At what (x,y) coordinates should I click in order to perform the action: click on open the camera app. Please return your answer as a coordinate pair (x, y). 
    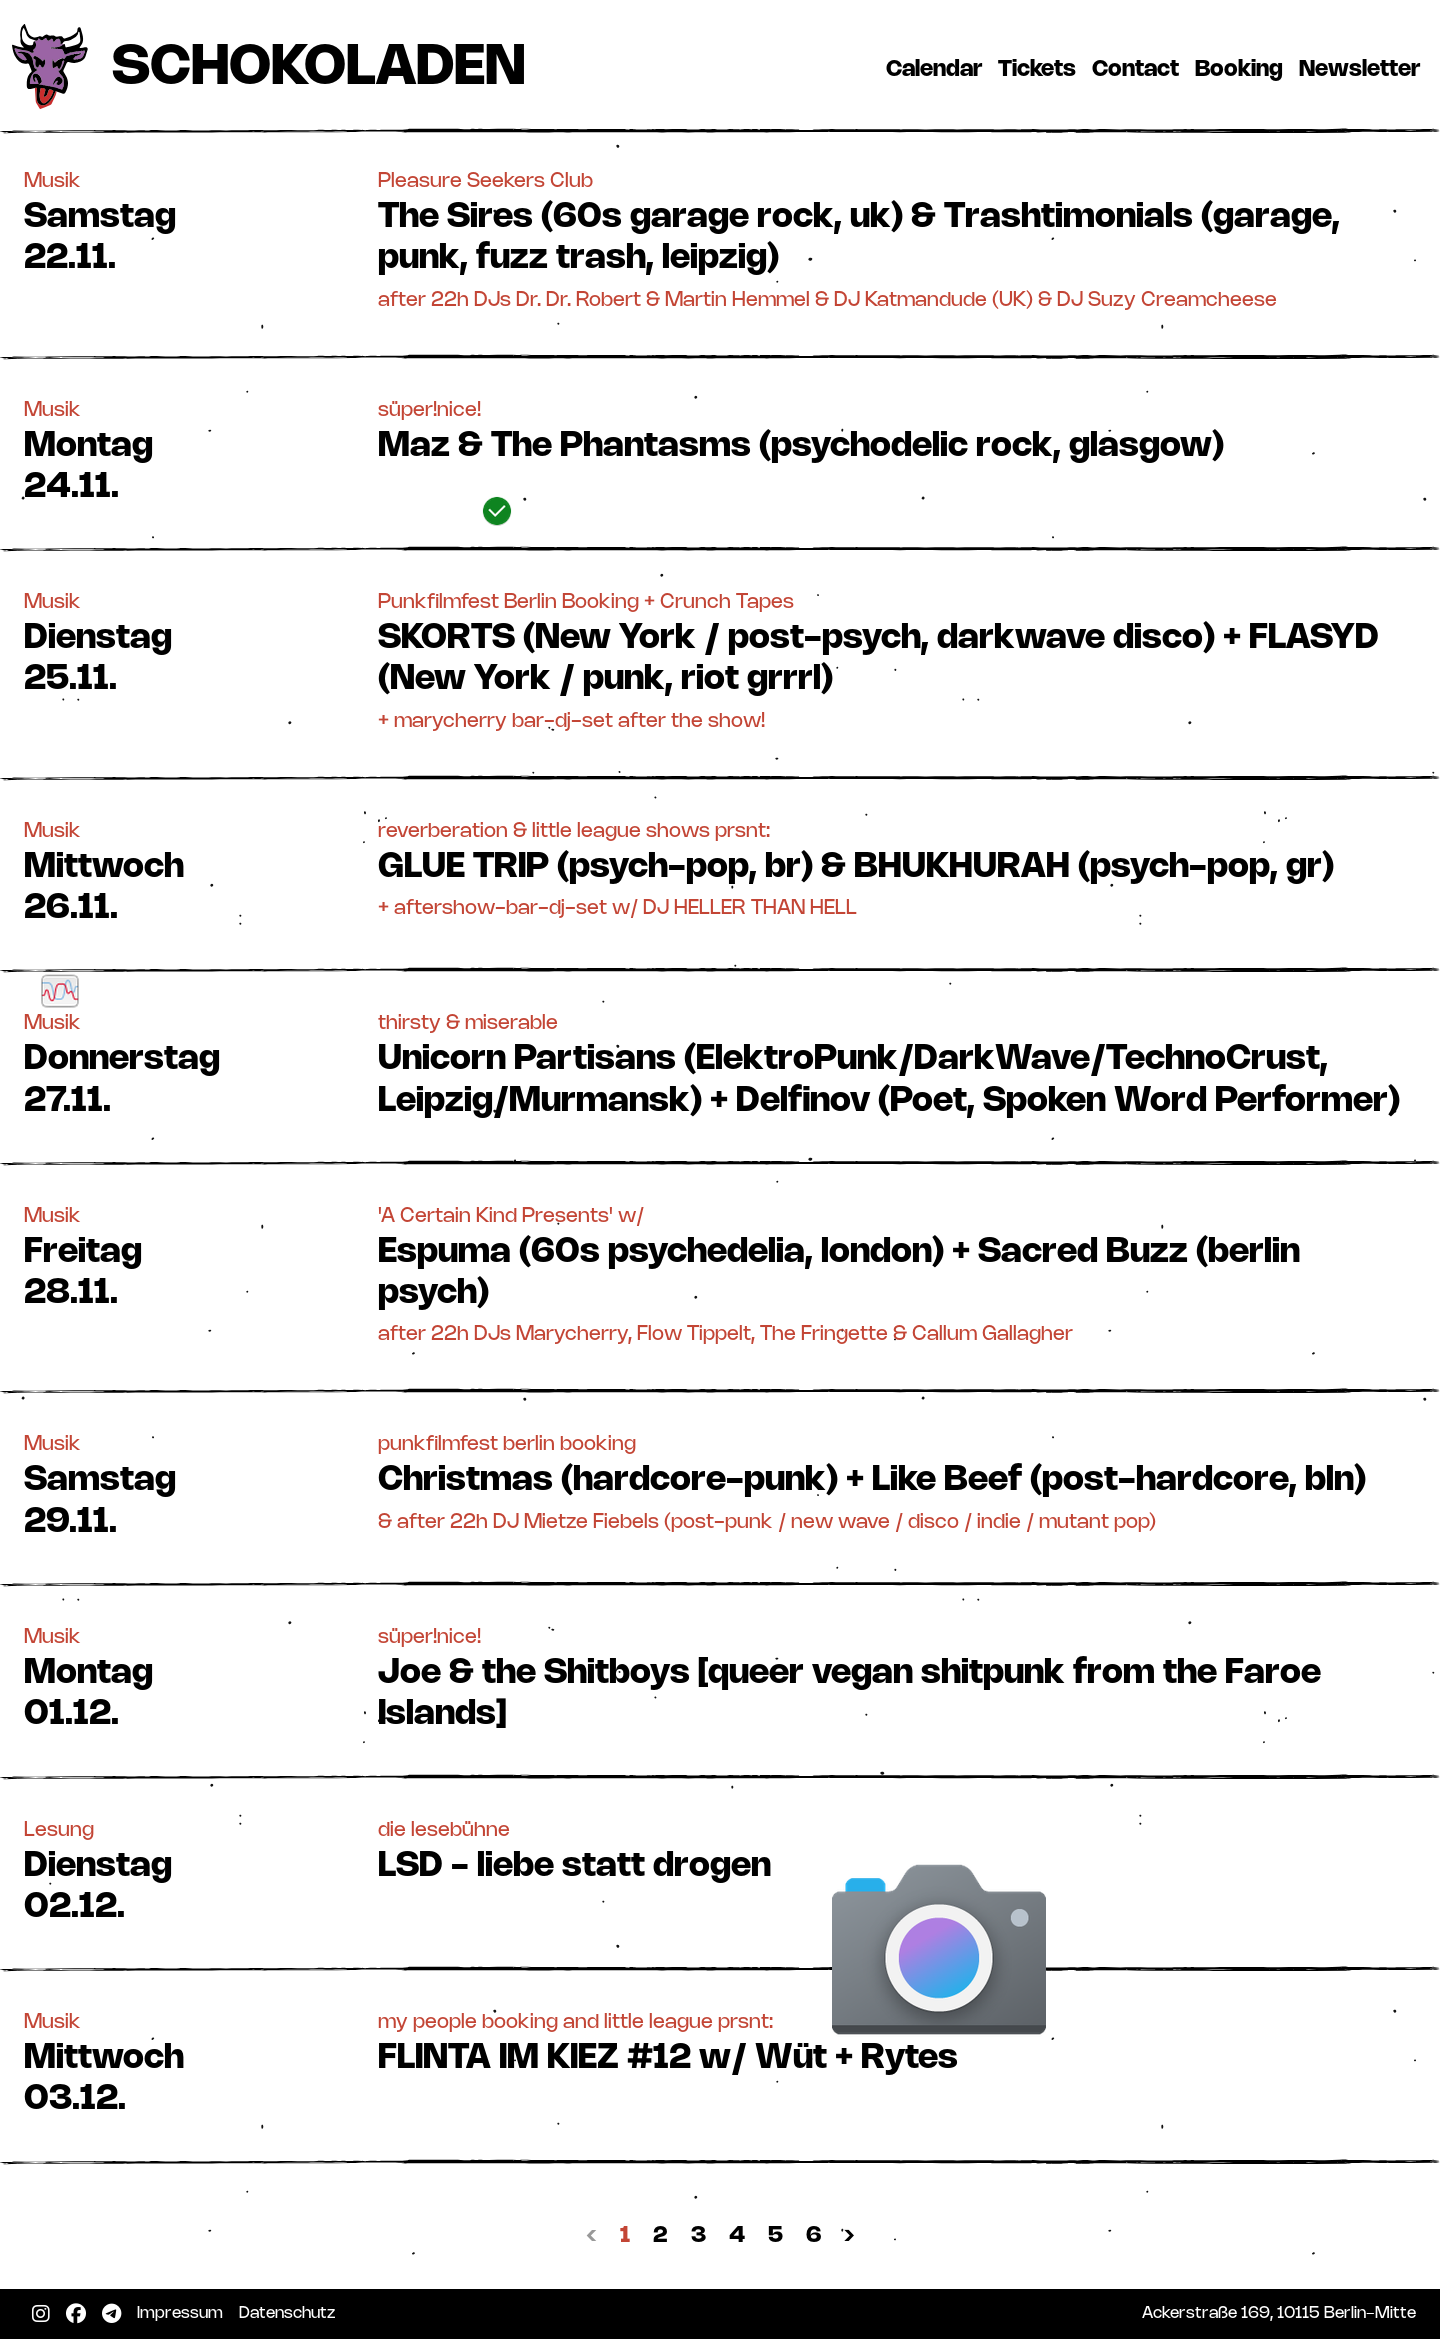
    Looking at the image, I should click on (939, 1950).